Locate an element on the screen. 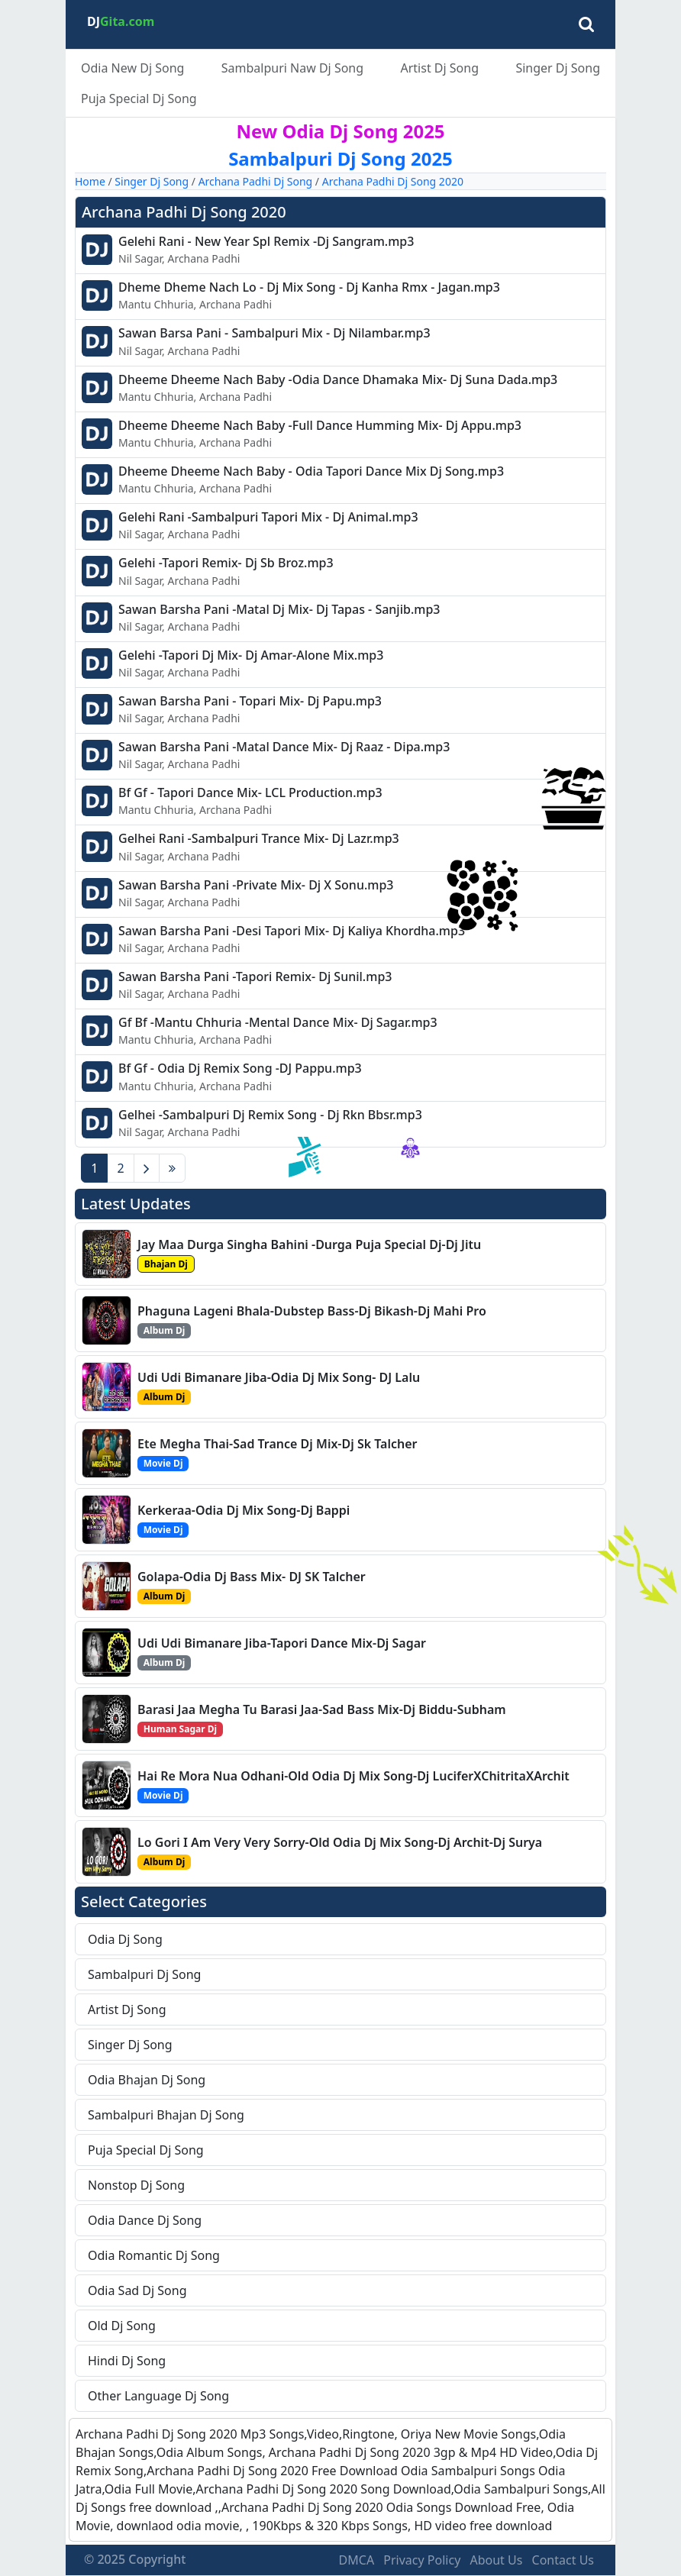 The width and height of the screenshot is (681, 2576). view american football player profile is located at coordinates (410, 1147).